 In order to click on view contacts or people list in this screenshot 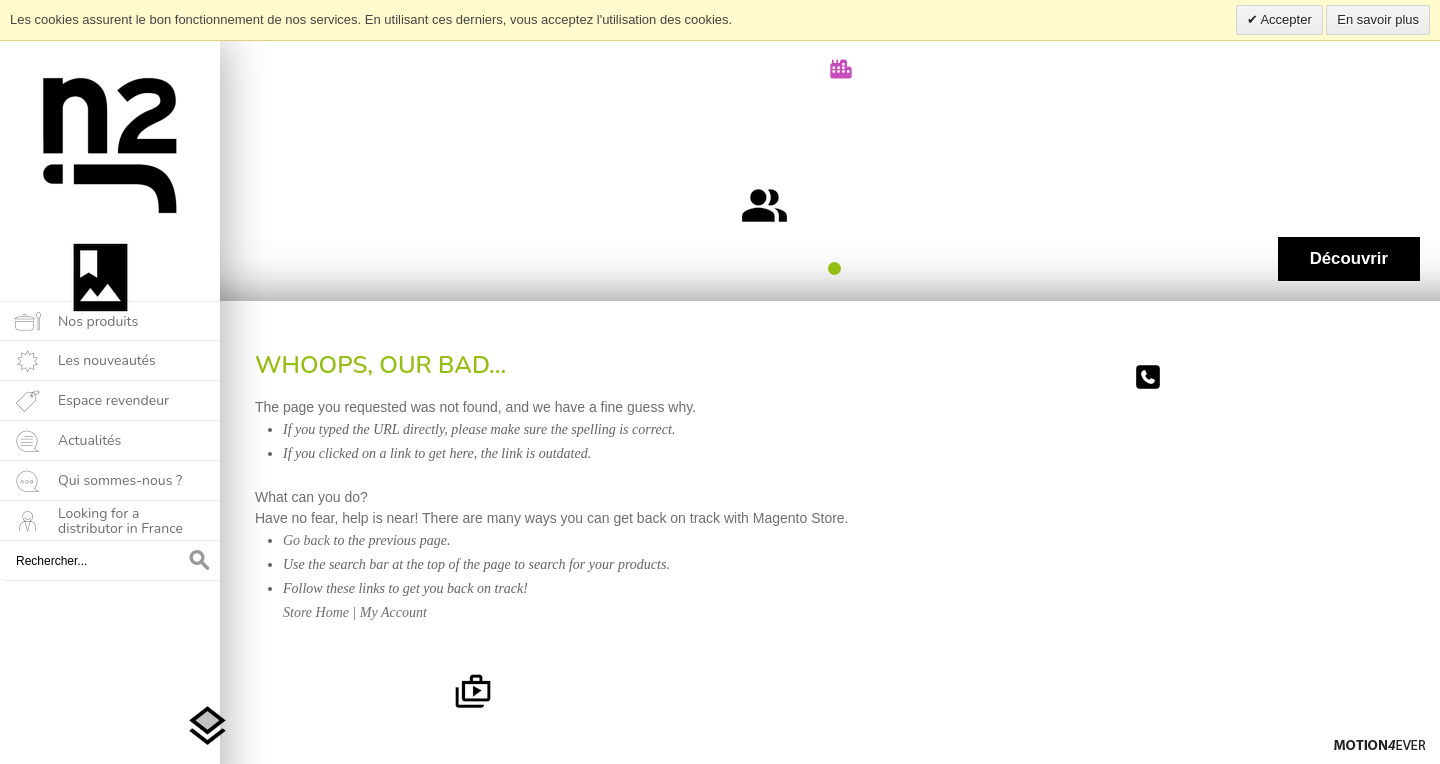, I will do `click(764, 205)`.